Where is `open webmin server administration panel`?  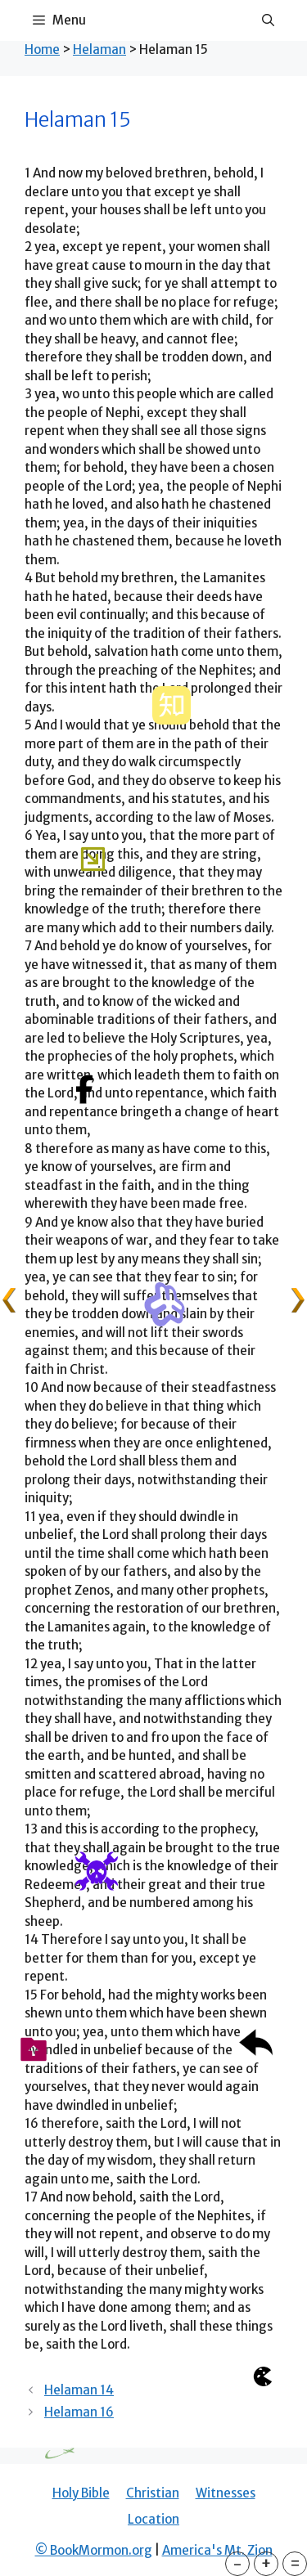
open webmin server administration panel is located at coordinates (165, 1304).